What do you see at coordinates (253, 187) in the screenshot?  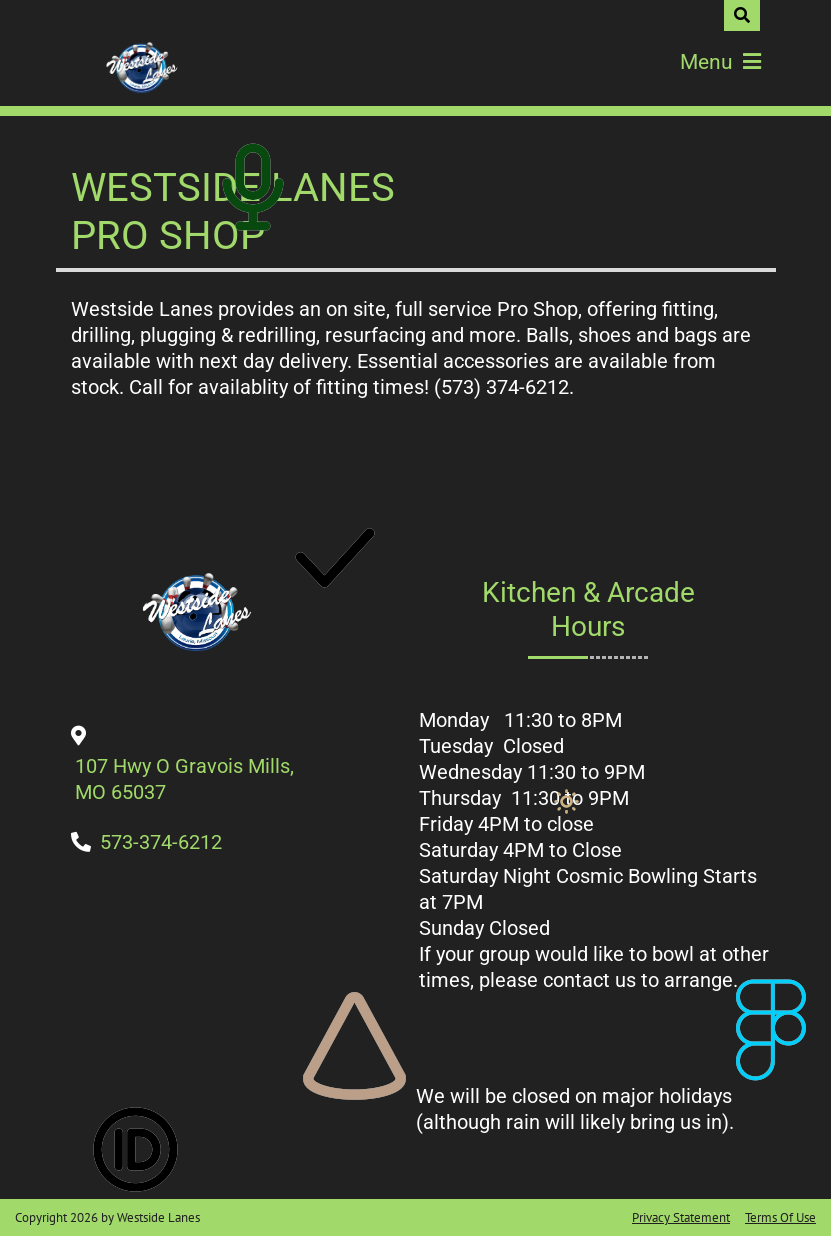 I see `tap to use voice input` at bounding box center [253, 187].